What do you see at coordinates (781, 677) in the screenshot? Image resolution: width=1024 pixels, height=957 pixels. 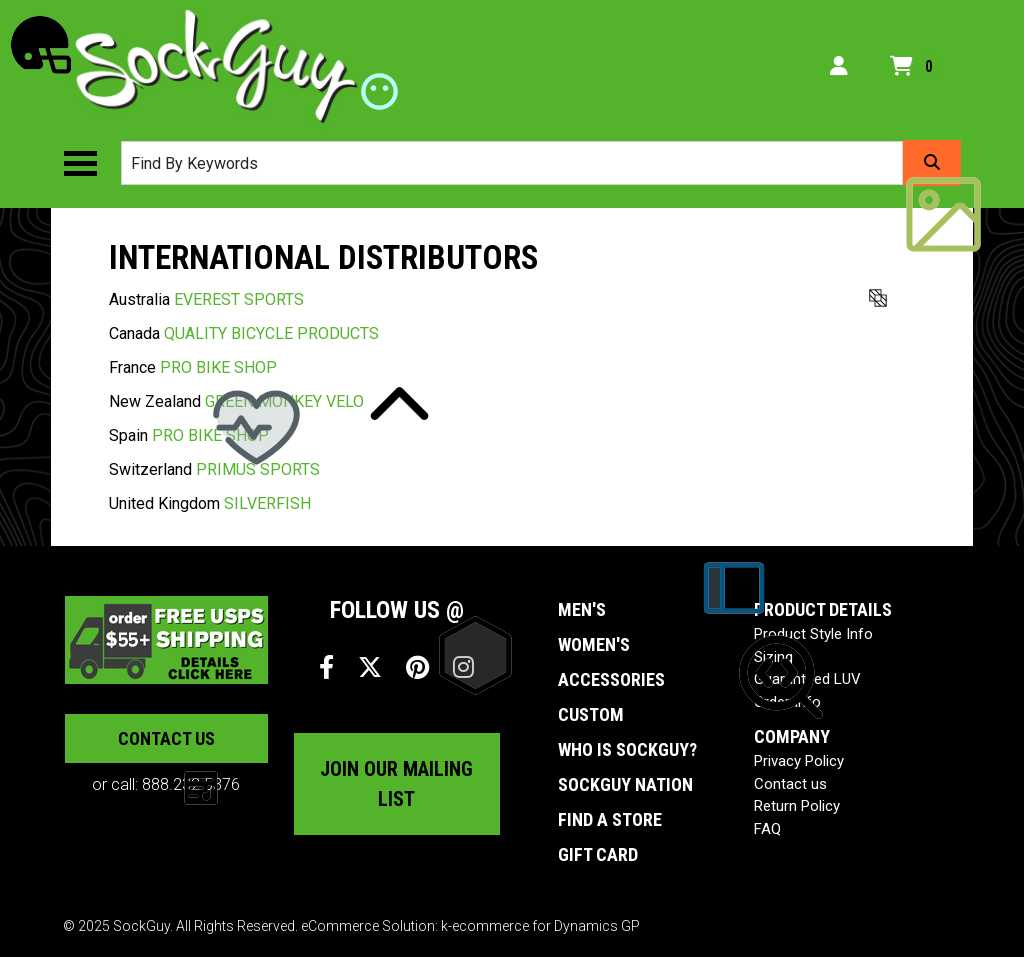 I see `search through code or source files` at bounding box center [781, 677].